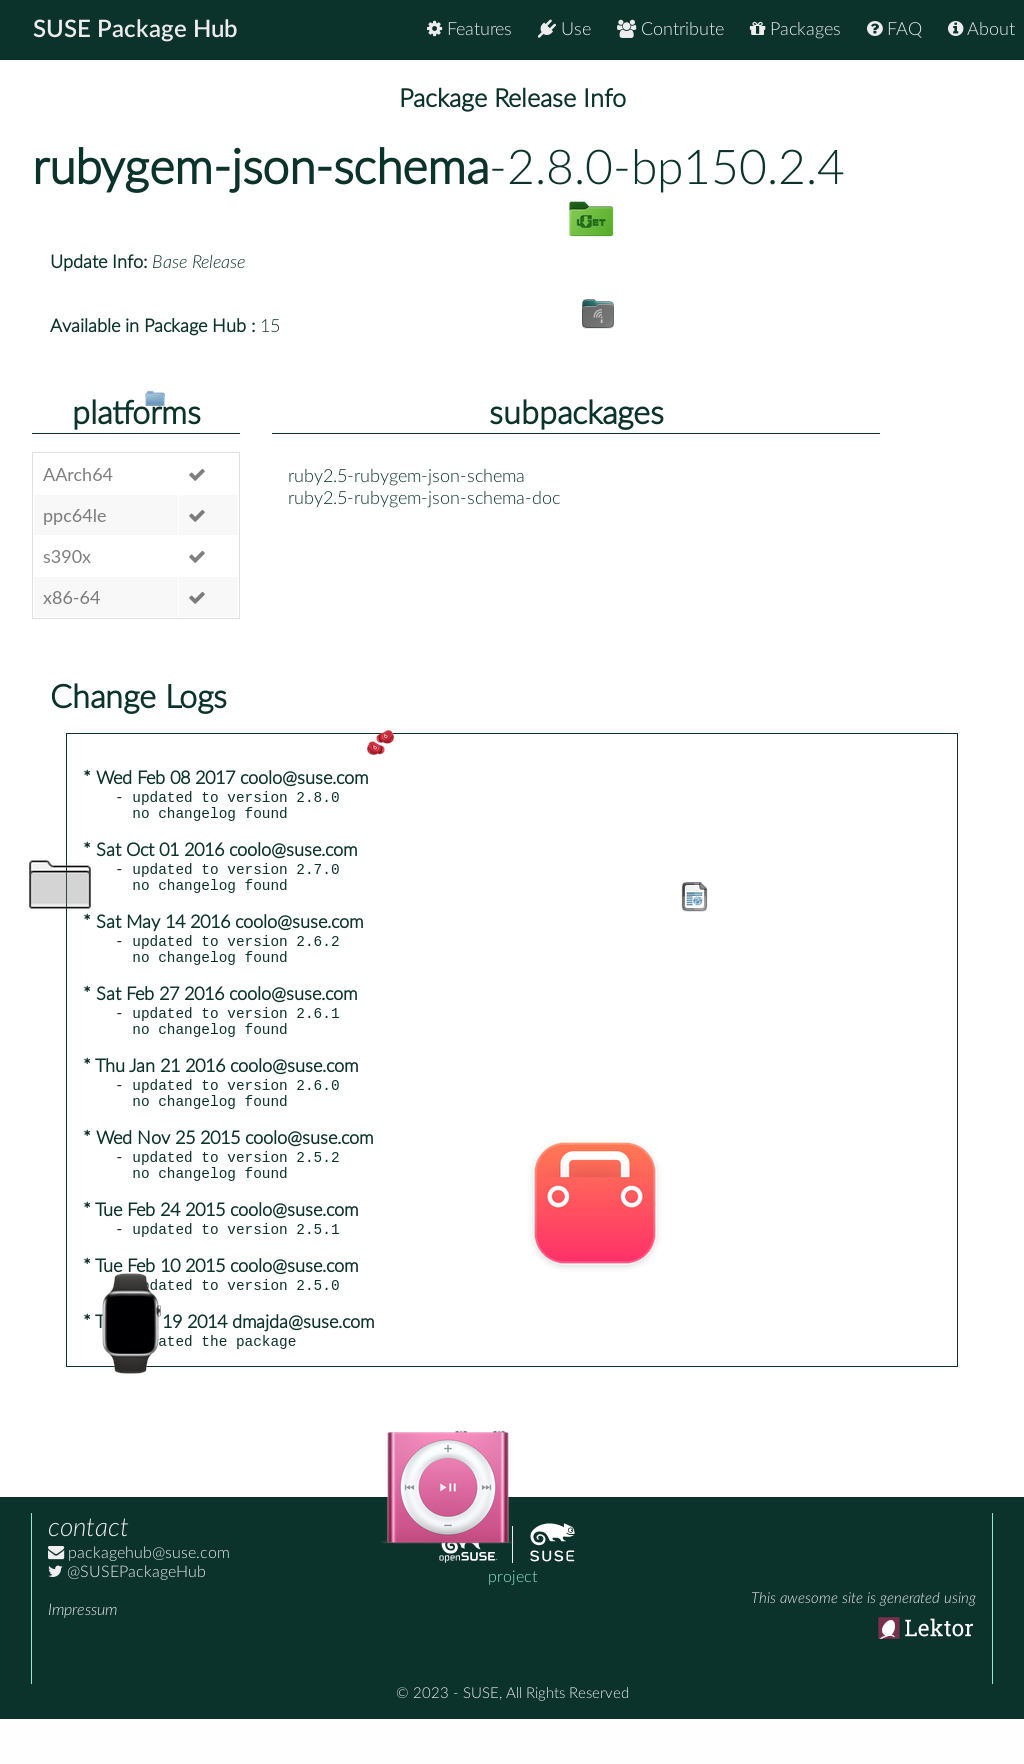  I want to click on access system utilities and tools, so click(595, 1203).